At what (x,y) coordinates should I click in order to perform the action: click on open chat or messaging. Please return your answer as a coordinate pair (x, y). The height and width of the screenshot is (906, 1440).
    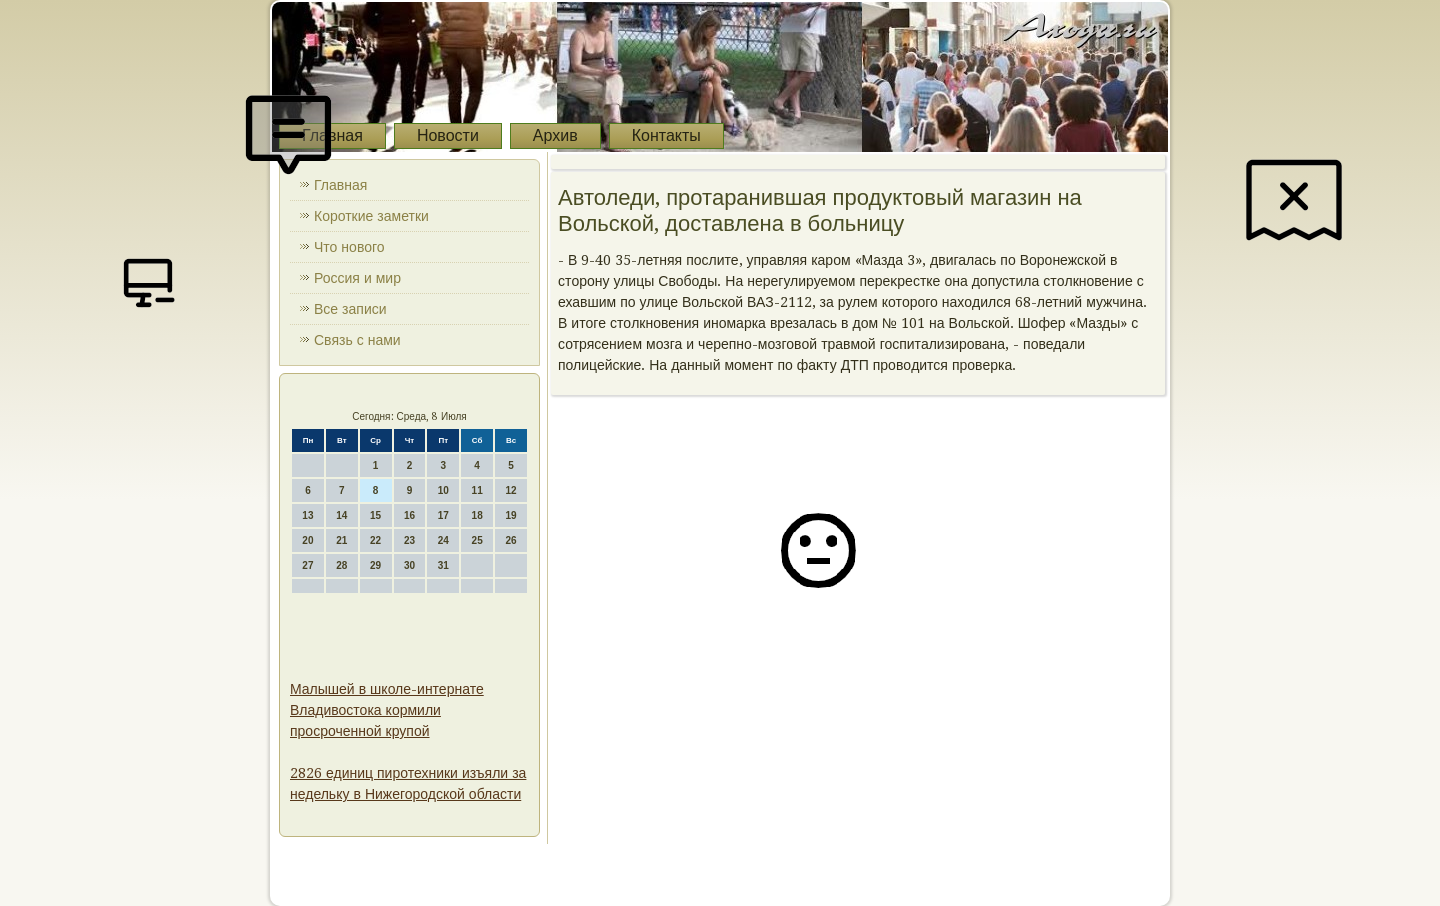
    Looking at the image, I should click on (288, 131).